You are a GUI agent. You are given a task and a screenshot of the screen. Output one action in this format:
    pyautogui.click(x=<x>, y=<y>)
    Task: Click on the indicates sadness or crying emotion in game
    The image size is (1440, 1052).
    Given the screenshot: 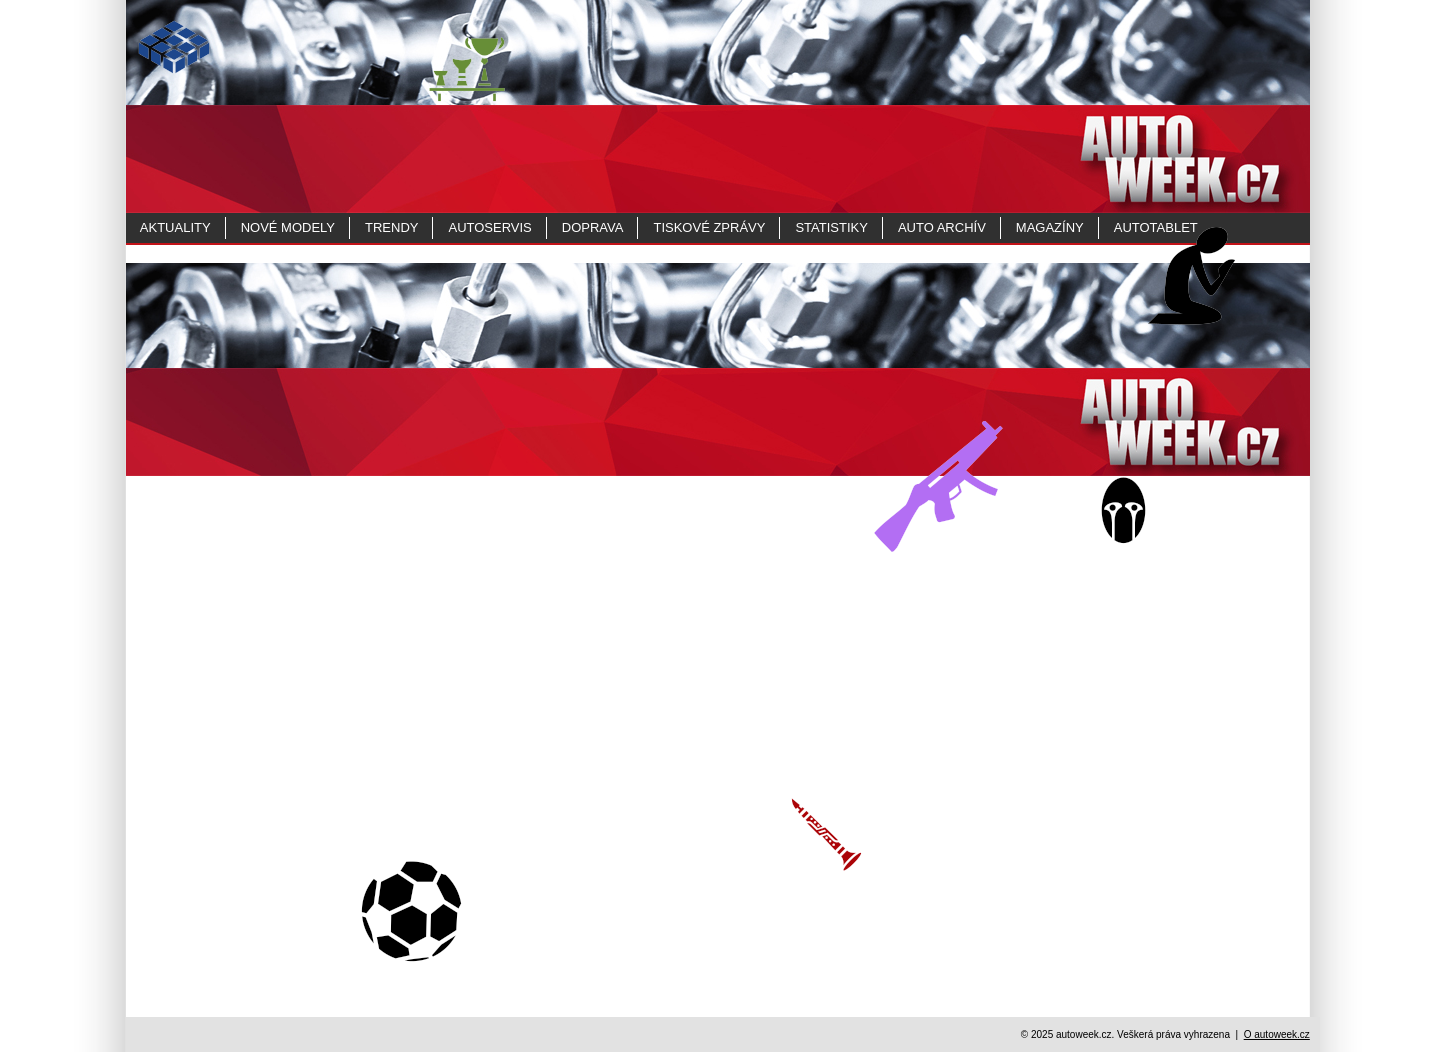 What is the action you would take?
    pyautogui.click(x=1123, y=510)
    